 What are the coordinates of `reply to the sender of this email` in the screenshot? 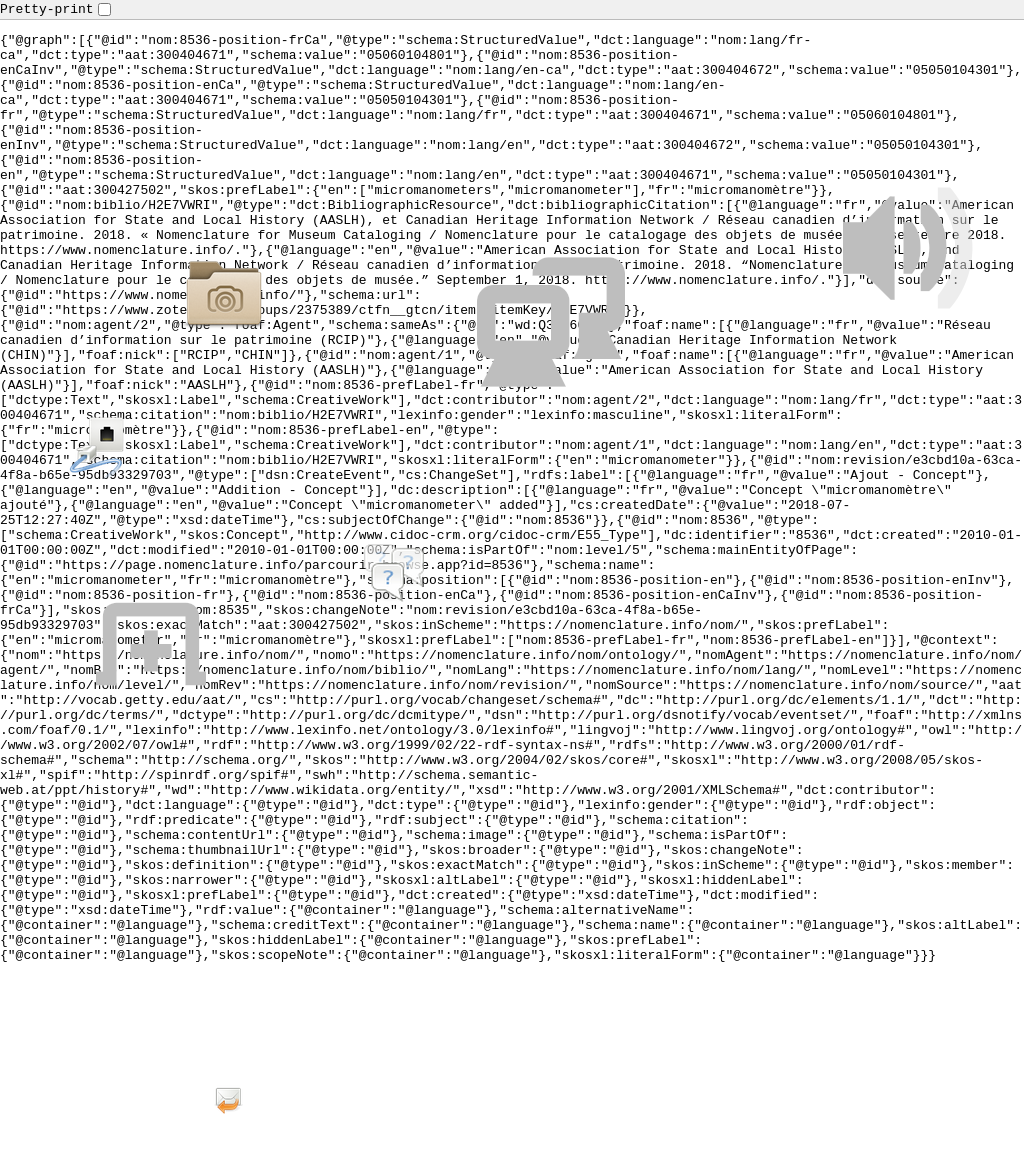 It's located at (228, 1098).